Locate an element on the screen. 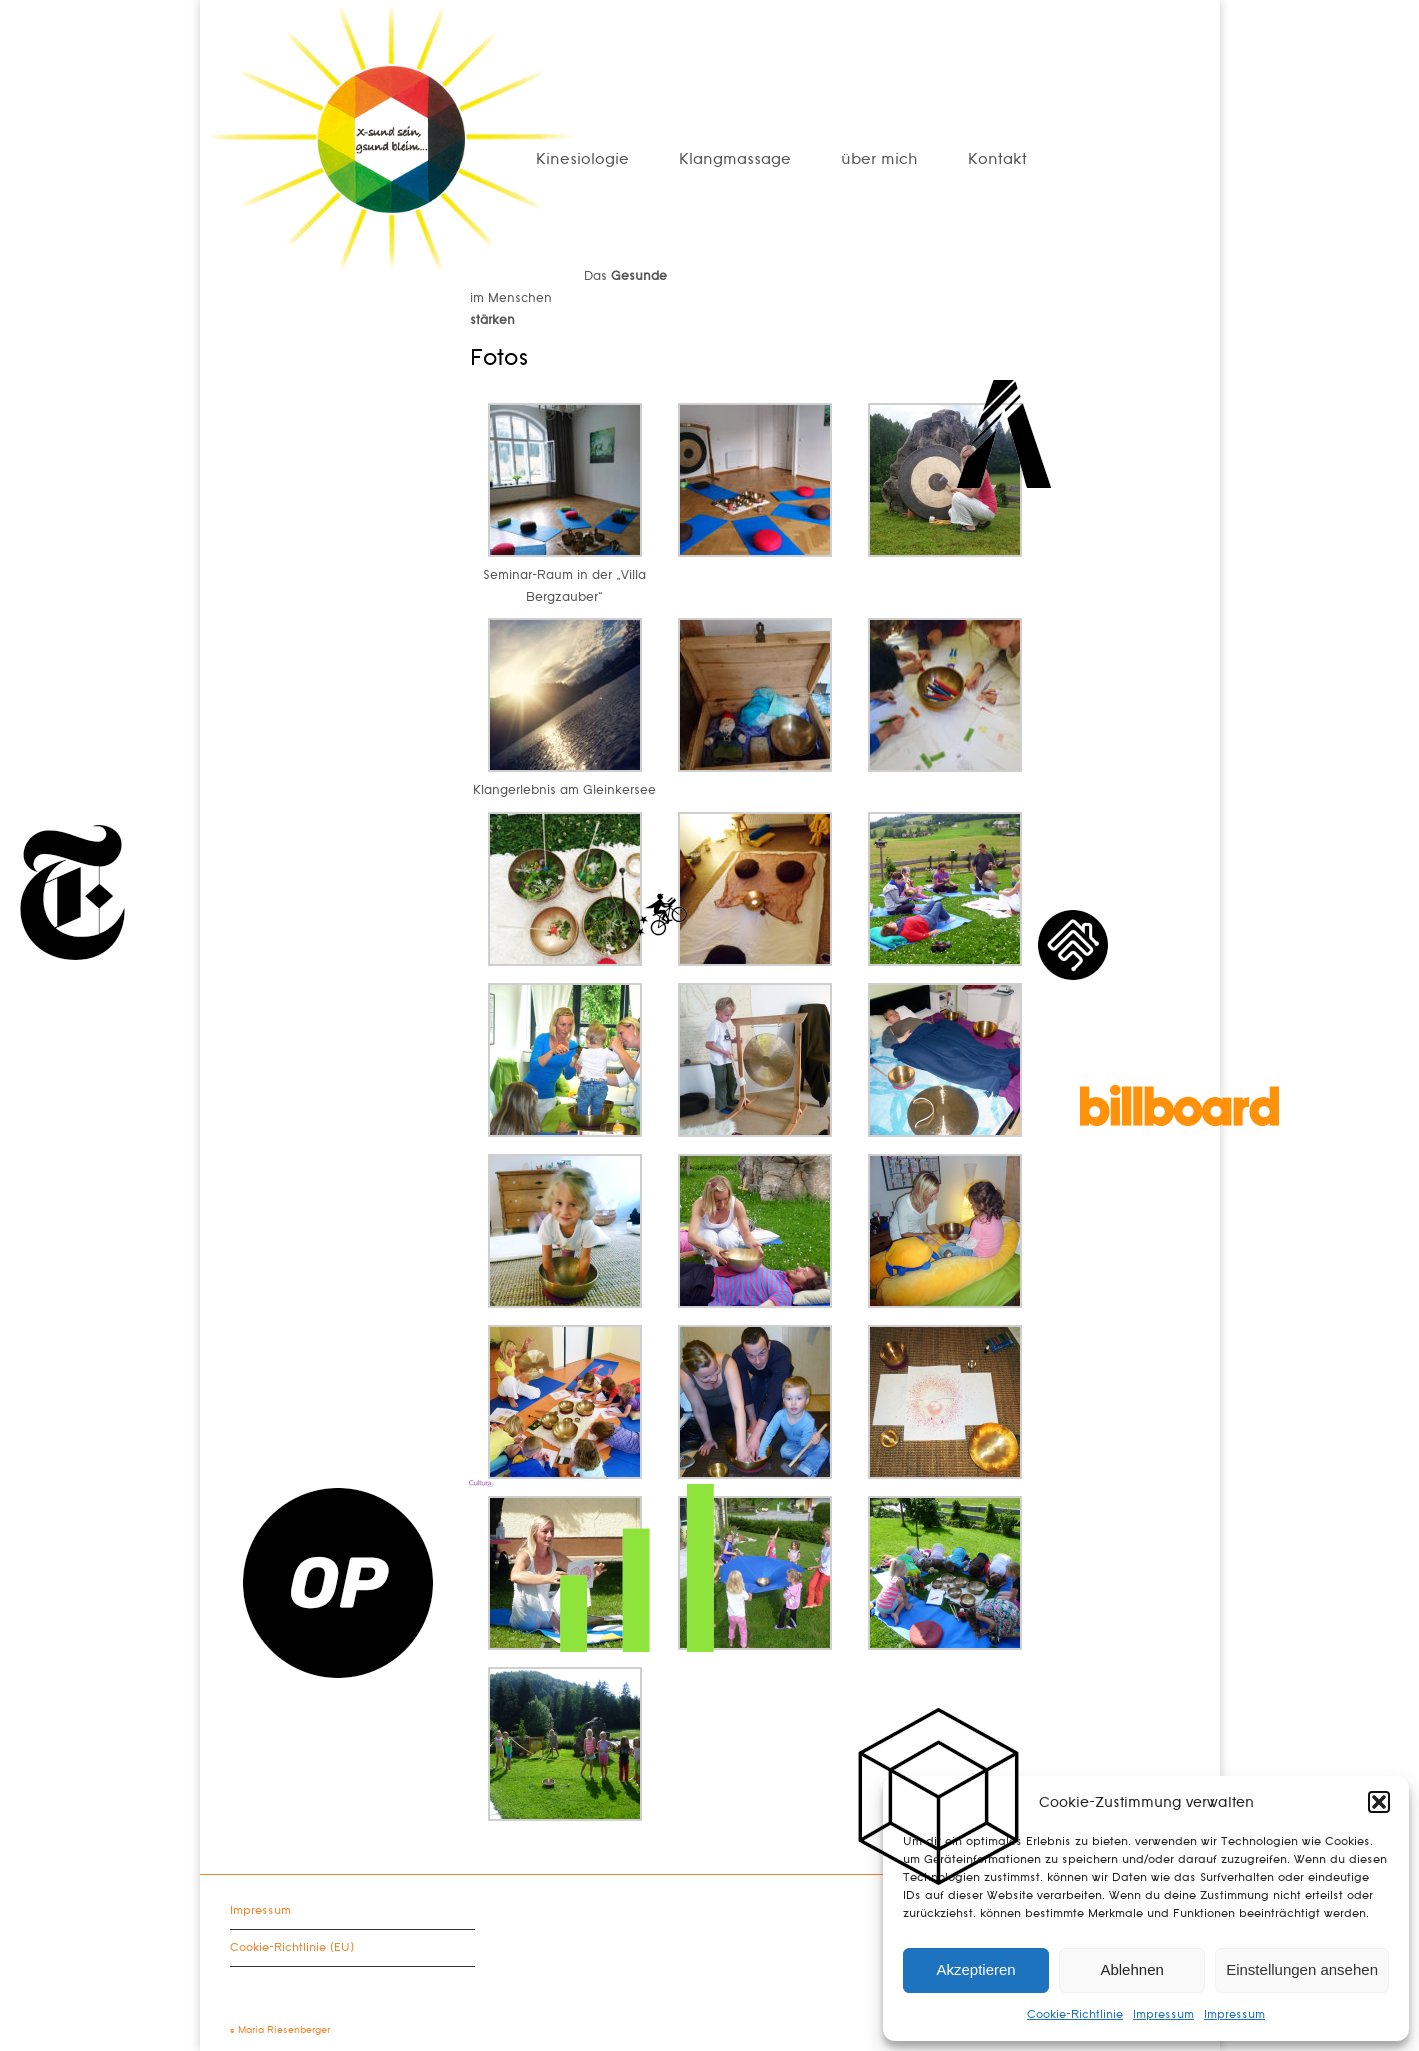 The width and height of the screenshot is (1419, 2051). navigate to the Cultura website or app is located at coordinates (481, 1483).